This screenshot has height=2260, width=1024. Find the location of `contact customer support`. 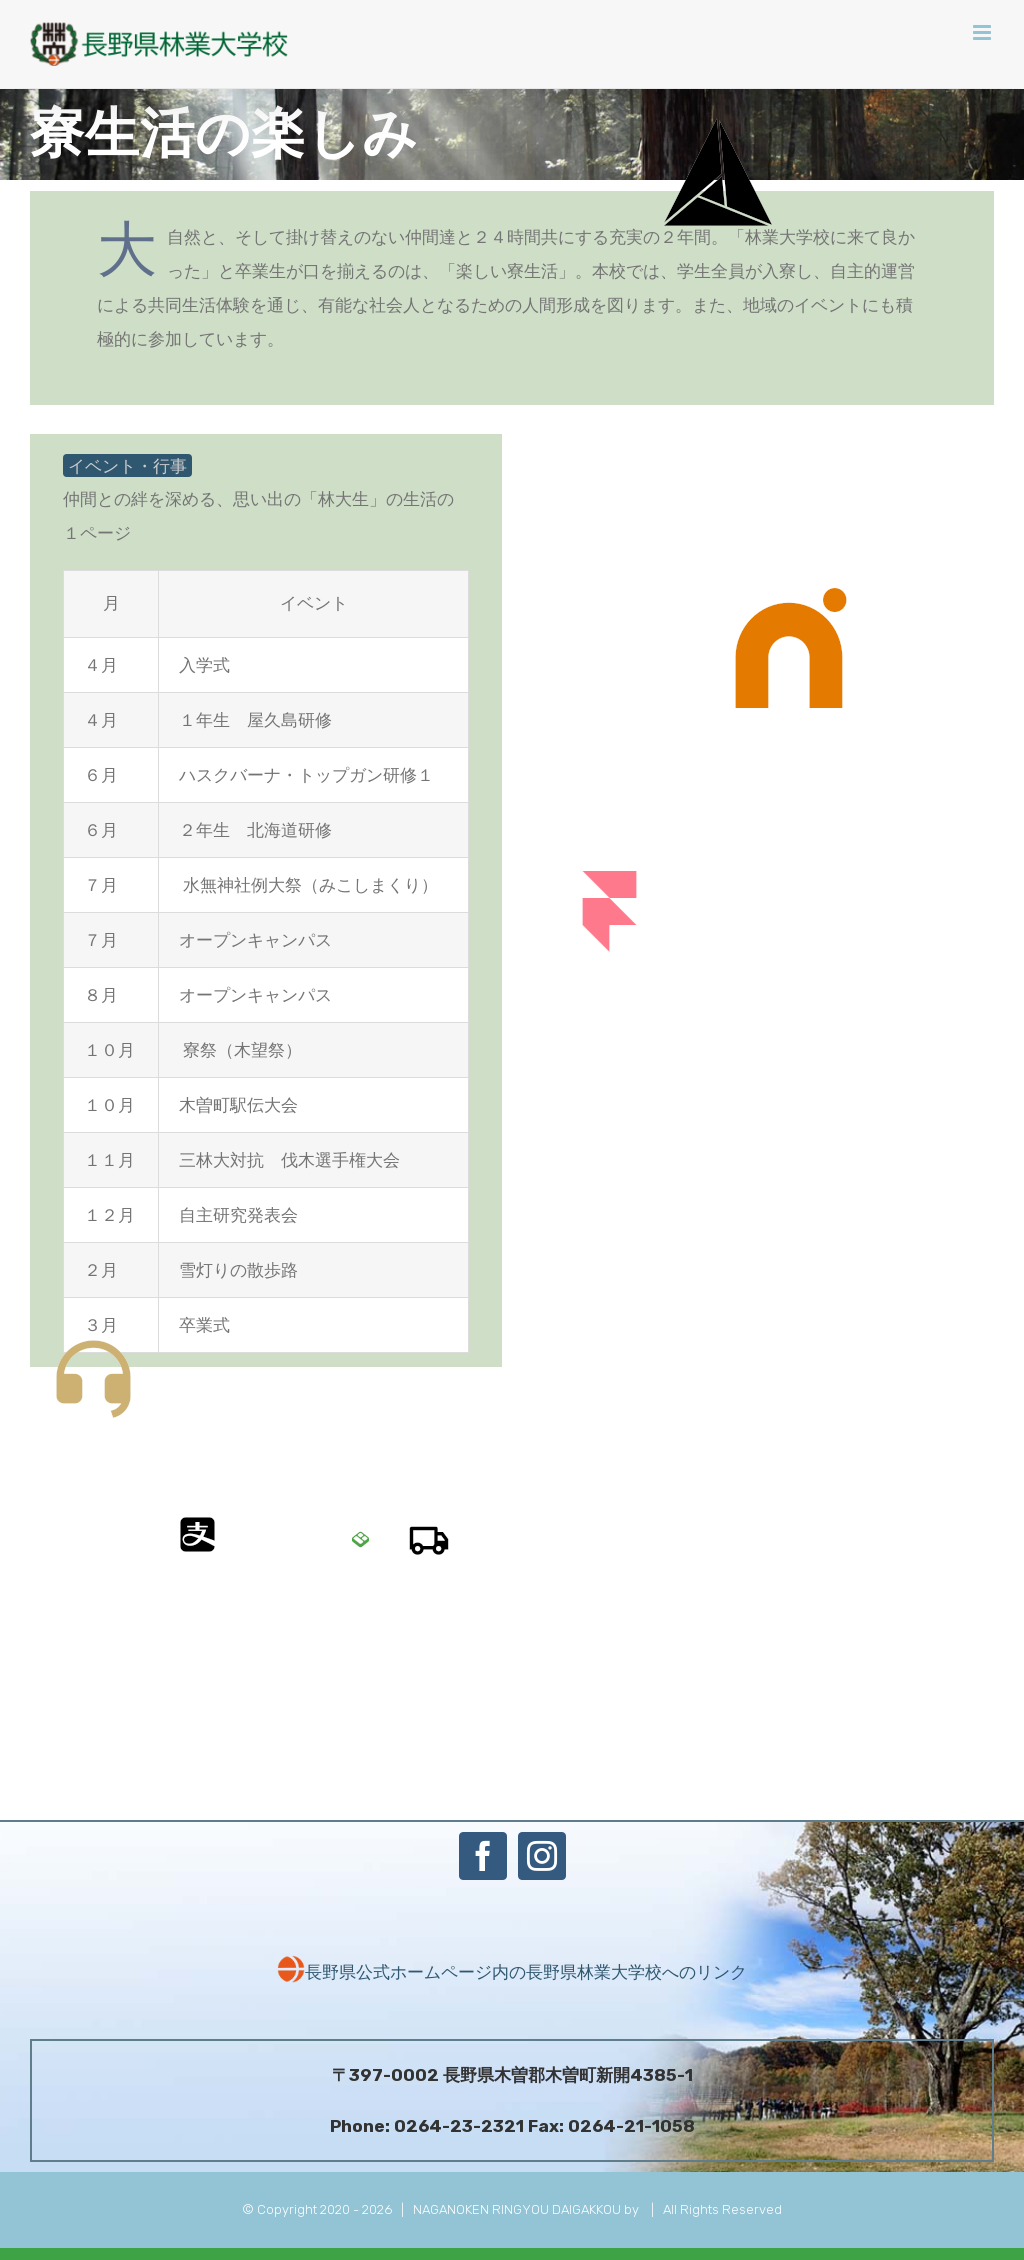

contact customer support is located at coordinates (93, 1377).